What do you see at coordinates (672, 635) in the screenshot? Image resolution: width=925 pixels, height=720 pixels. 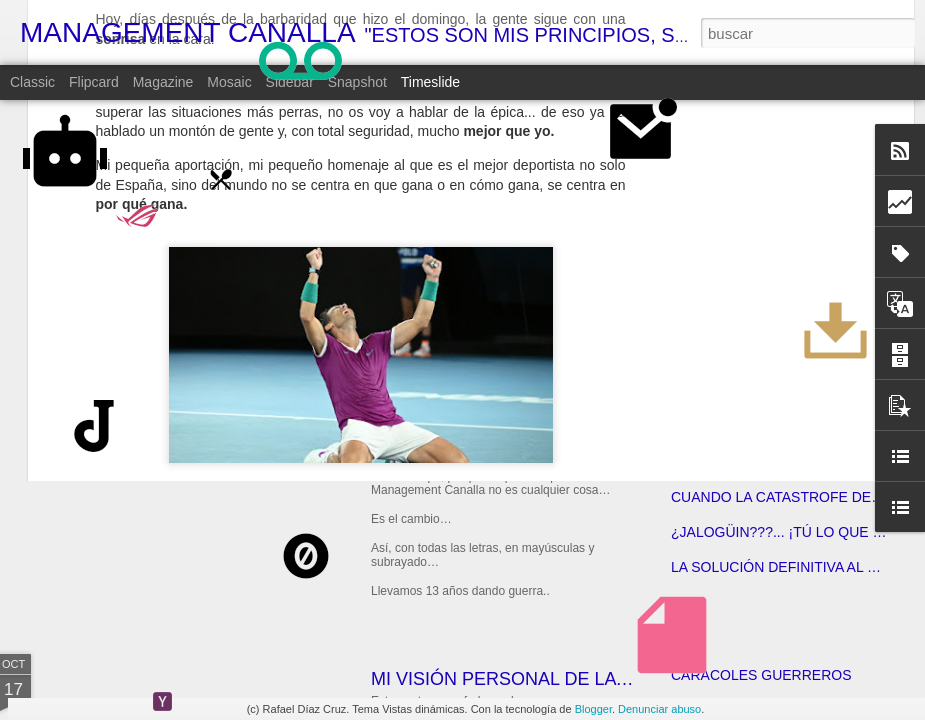 I see `view or open a document` at bounding box center [672, 635].